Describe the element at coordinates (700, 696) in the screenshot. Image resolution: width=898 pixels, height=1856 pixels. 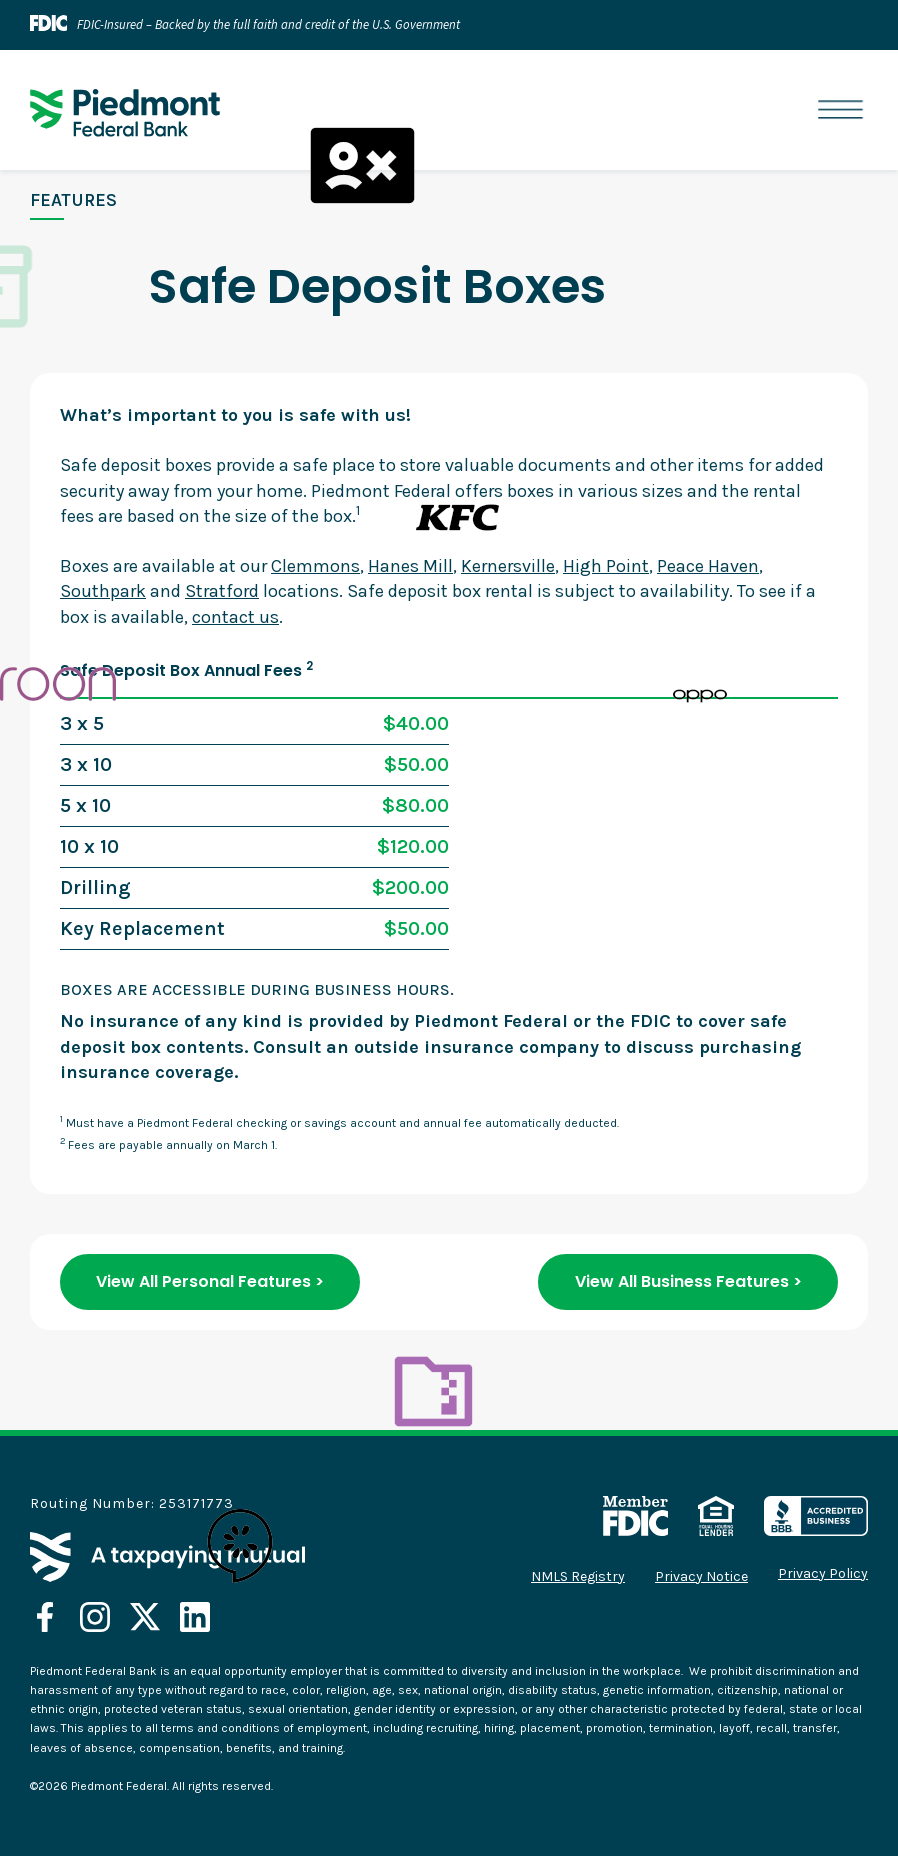
I see `visit the oppo website or app` at that location.